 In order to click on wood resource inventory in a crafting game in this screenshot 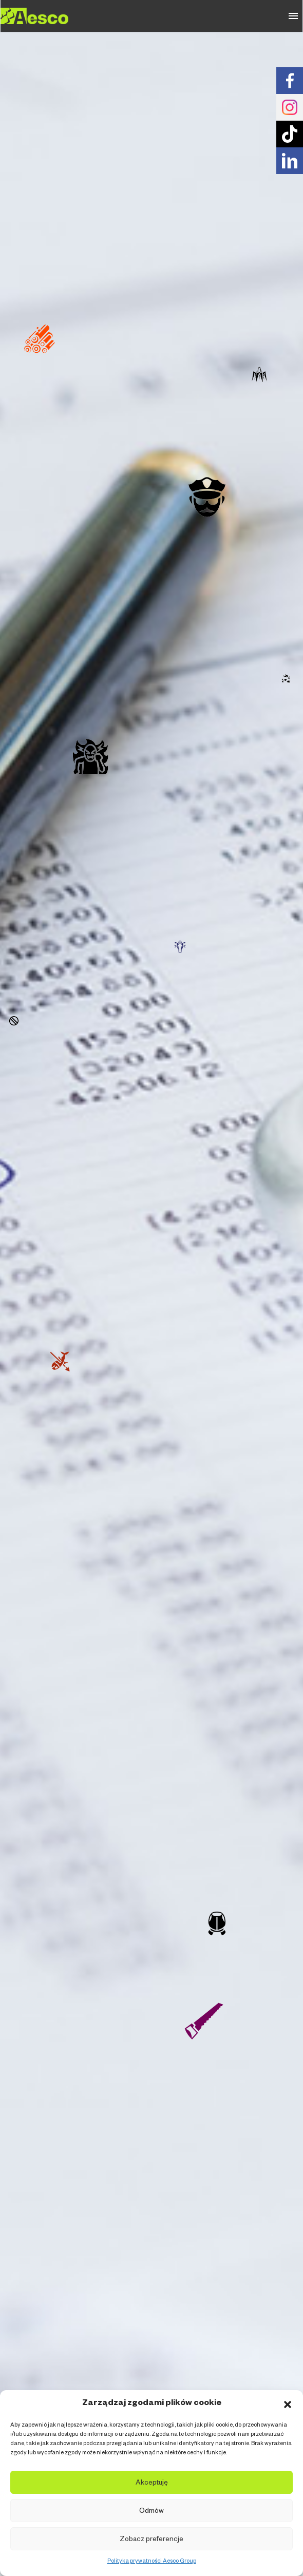, I will do `click(39, 338)`.